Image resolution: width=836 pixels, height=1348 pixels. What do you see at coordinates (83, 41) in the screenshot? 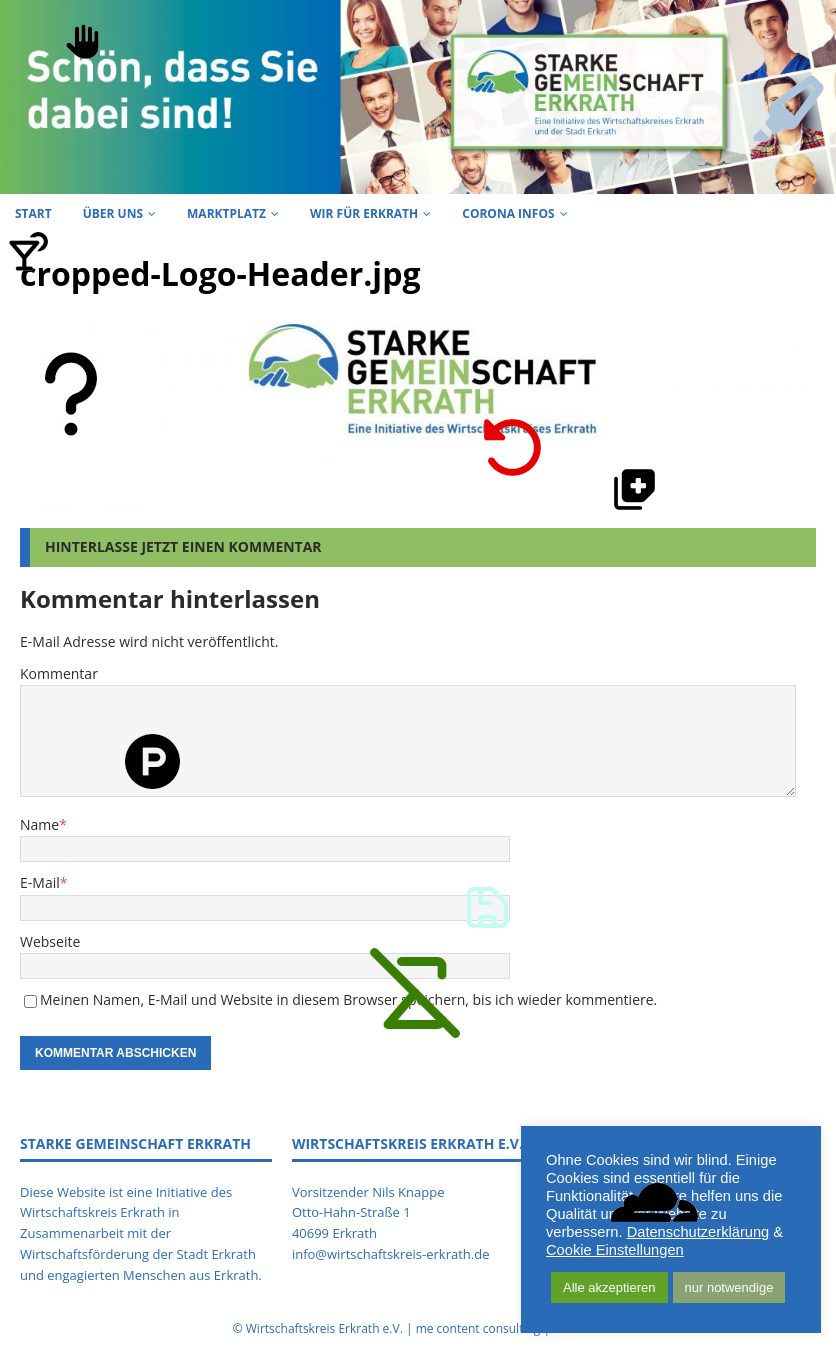
I see `stop or halt an action` at bounding box center [83, 41].